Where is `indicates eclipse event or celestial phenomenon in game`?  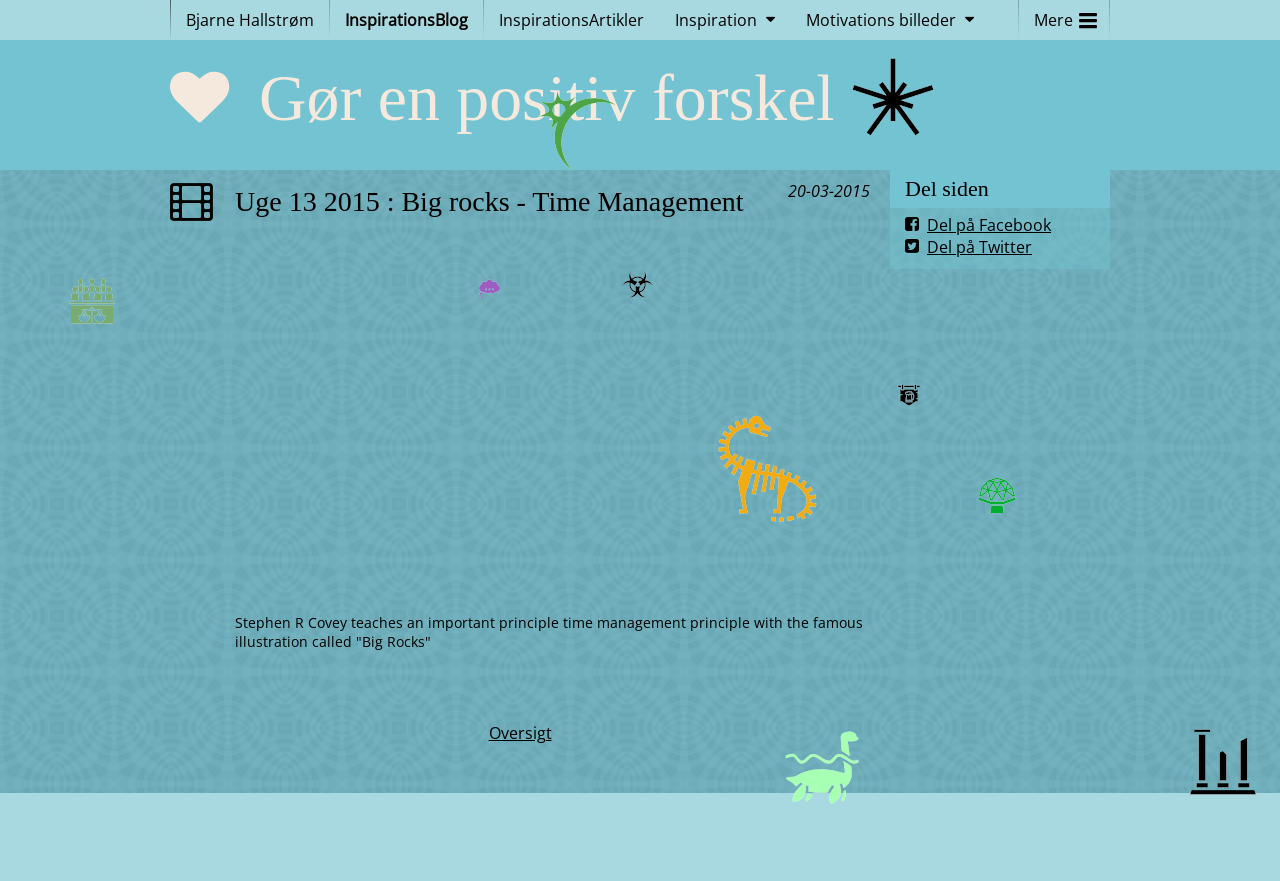 indicates eclipse event or celestial phenomenon in game is located at coordinates (577, 130).